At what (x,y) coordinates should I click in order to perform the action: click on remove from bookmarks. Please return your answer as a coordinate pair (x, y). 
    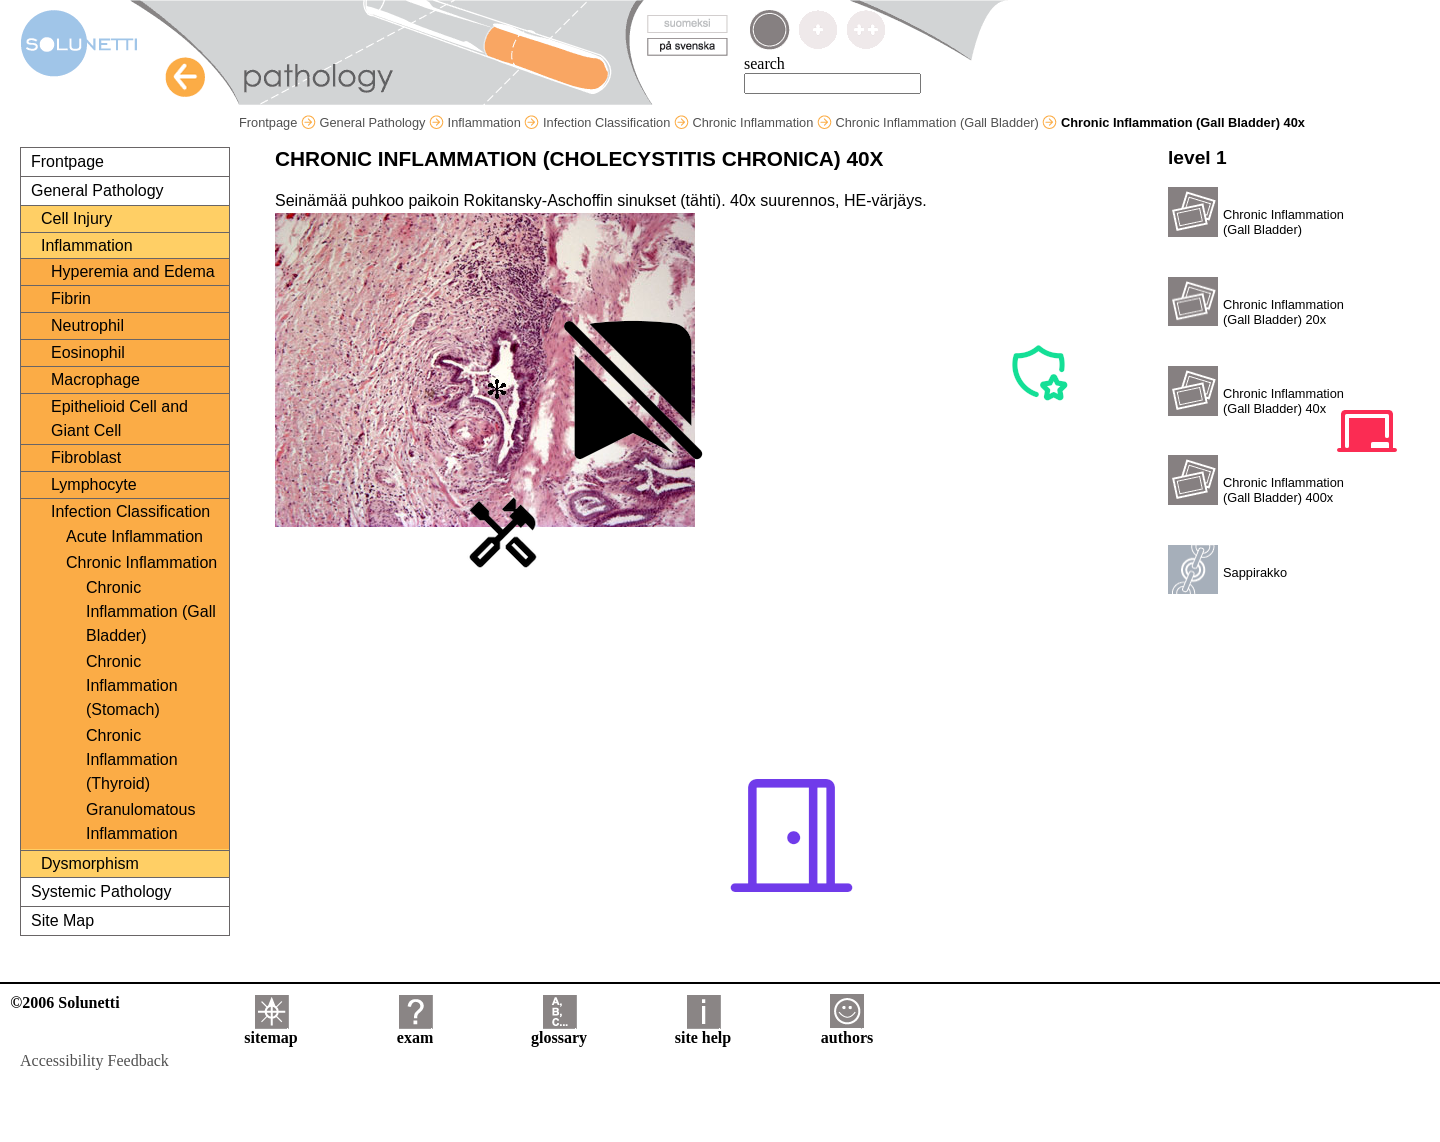
    Looking at the image, I should click on (633, 390).